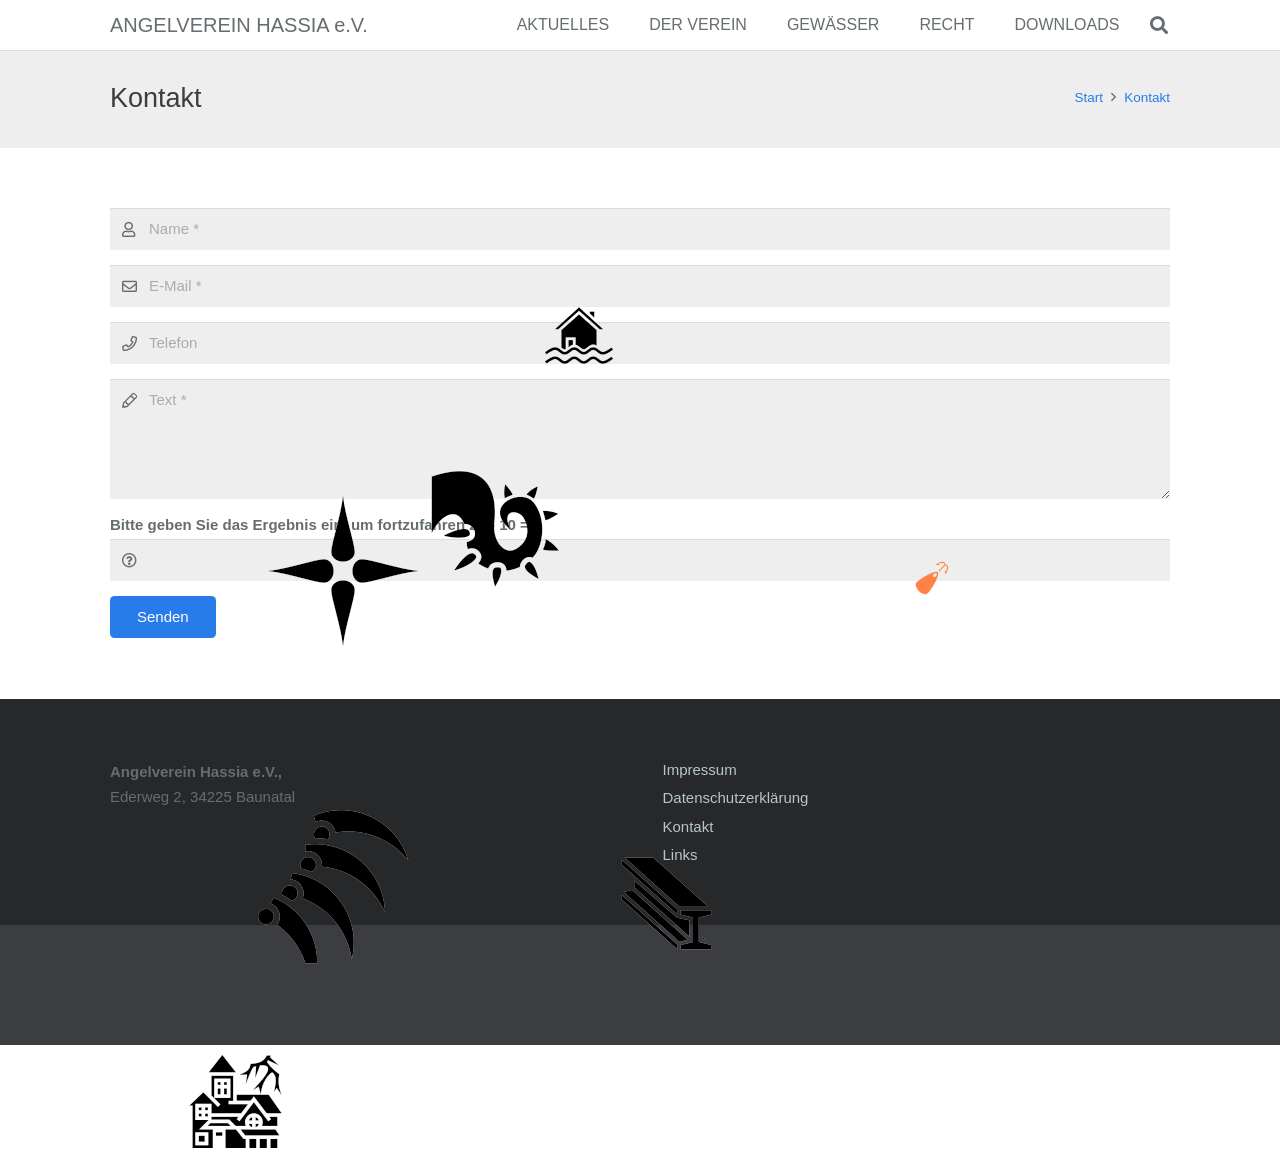 The height and width of the screenshot is (1165, 1280). I want to click on indicates a claw attack or scratch ability, so click(334, 886).